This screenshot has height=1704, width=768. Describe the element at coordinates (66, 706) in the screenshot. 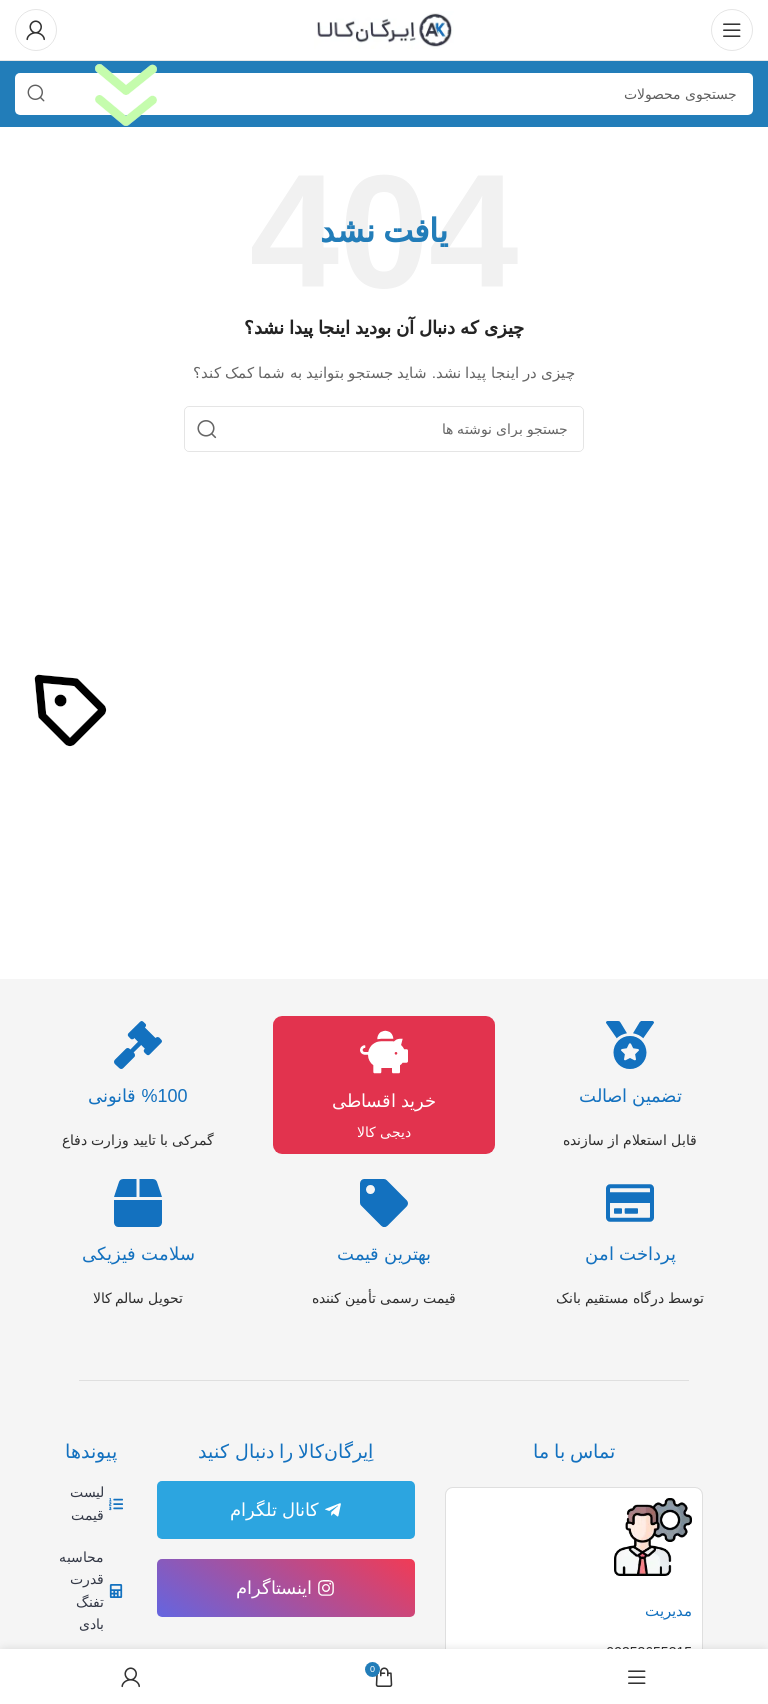

I see `view or manage tags` at that location.